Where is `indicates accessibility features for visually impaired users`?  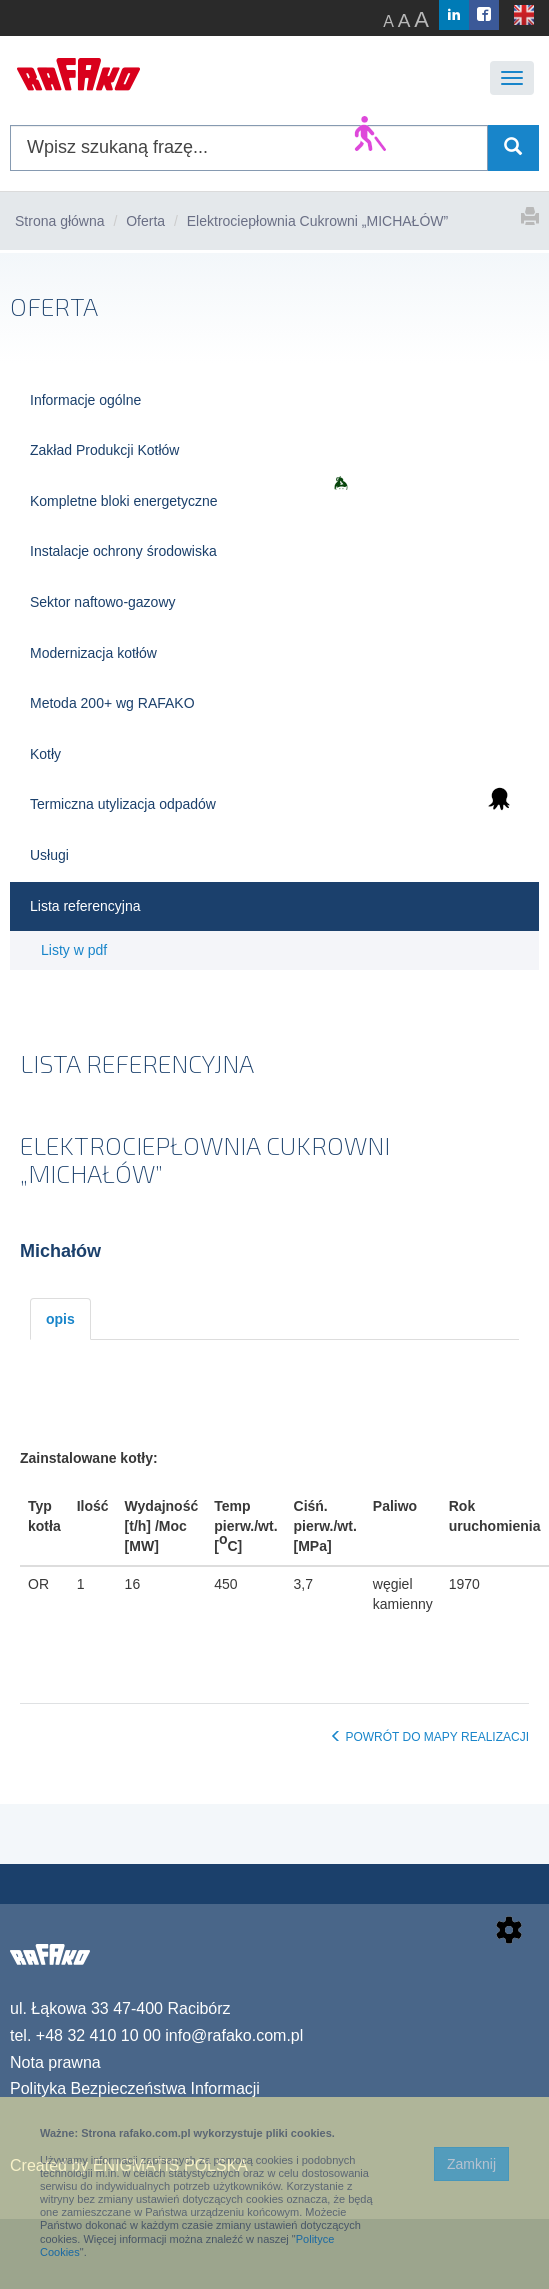 indicates accessibility features for visually impaired users is located at coordinates (368, 133).